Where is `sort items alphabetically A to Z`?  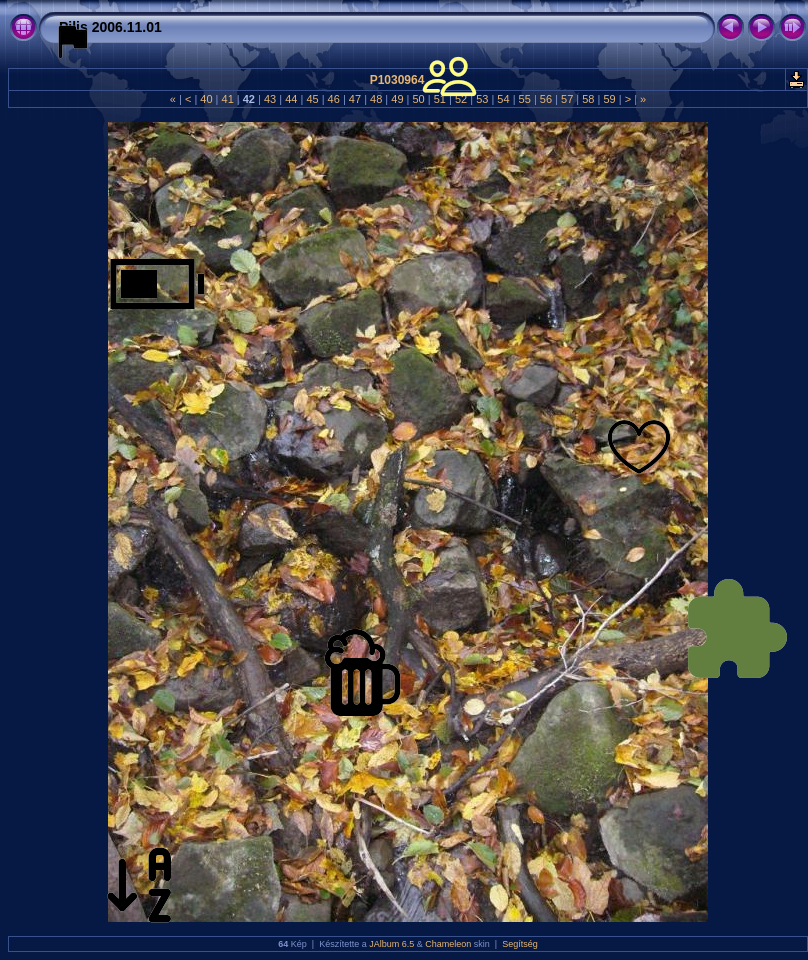 sort items alphabetically A to Z is located at coordinates (141, 885).